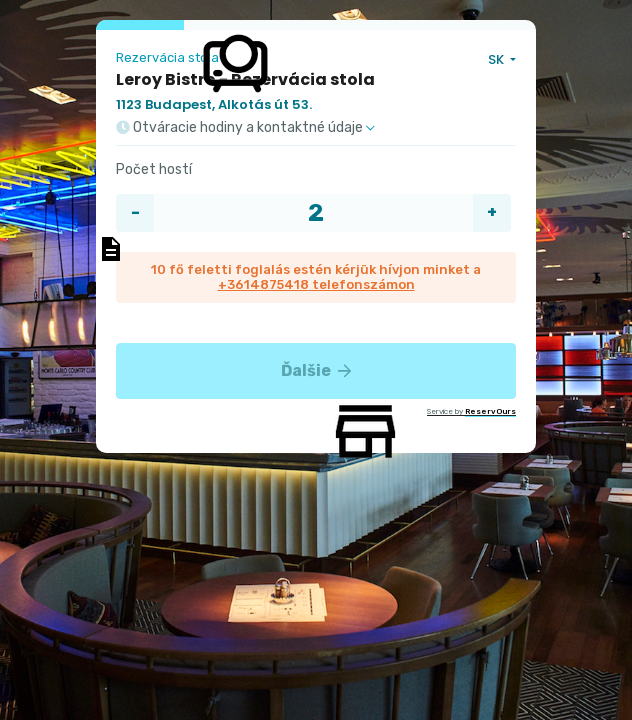 The image size is (632, 720). Describe the element at coordinates (365, 431) in the screenshot. I see `find nearby stores or shops` at that location.